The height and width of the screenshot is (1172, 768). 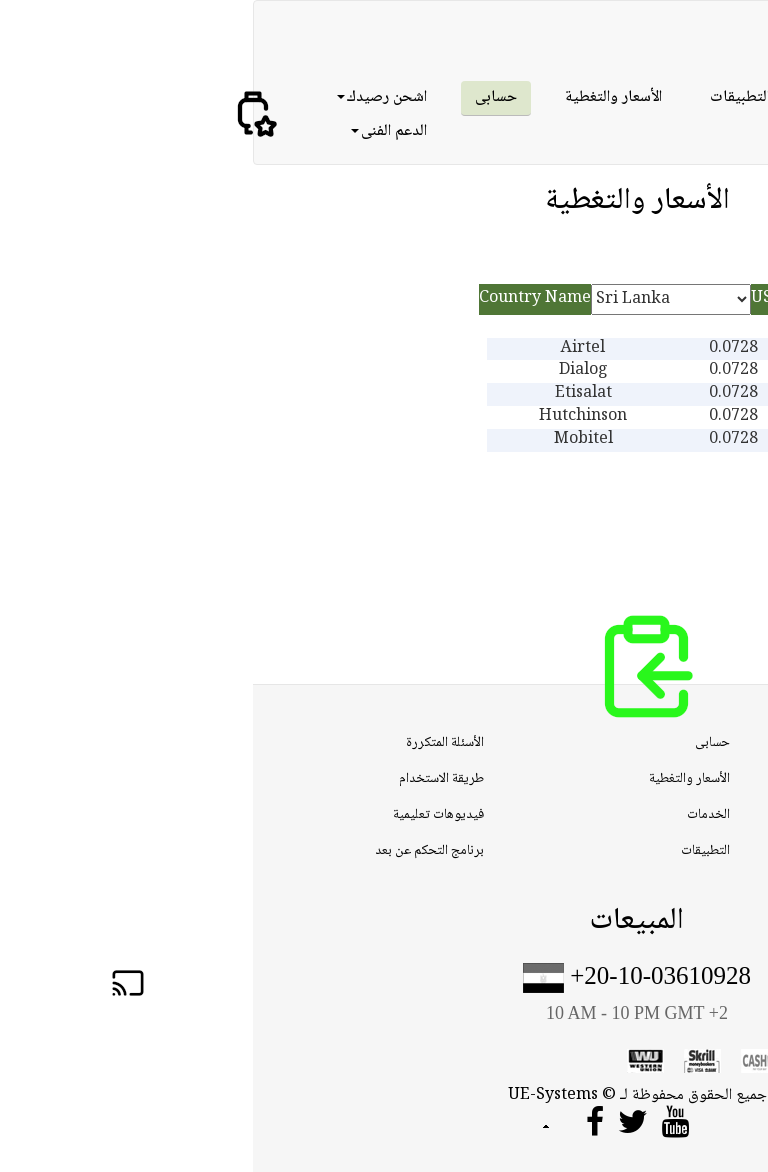 What do you see at coordinates (546, 1127) in the screenshot?
I see `expand or collapse a dropdown menu upward` at bounding box center [546, 1127].